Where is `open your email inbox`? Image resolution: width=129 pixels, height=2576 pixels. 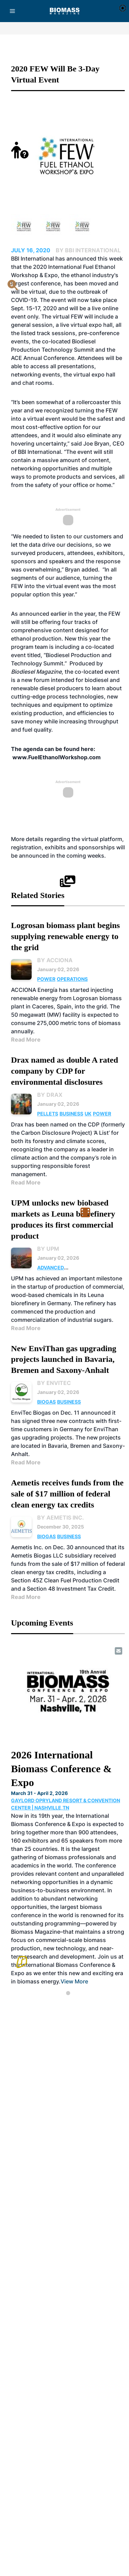
open your email inbox is located at coordinates (118, 1651).